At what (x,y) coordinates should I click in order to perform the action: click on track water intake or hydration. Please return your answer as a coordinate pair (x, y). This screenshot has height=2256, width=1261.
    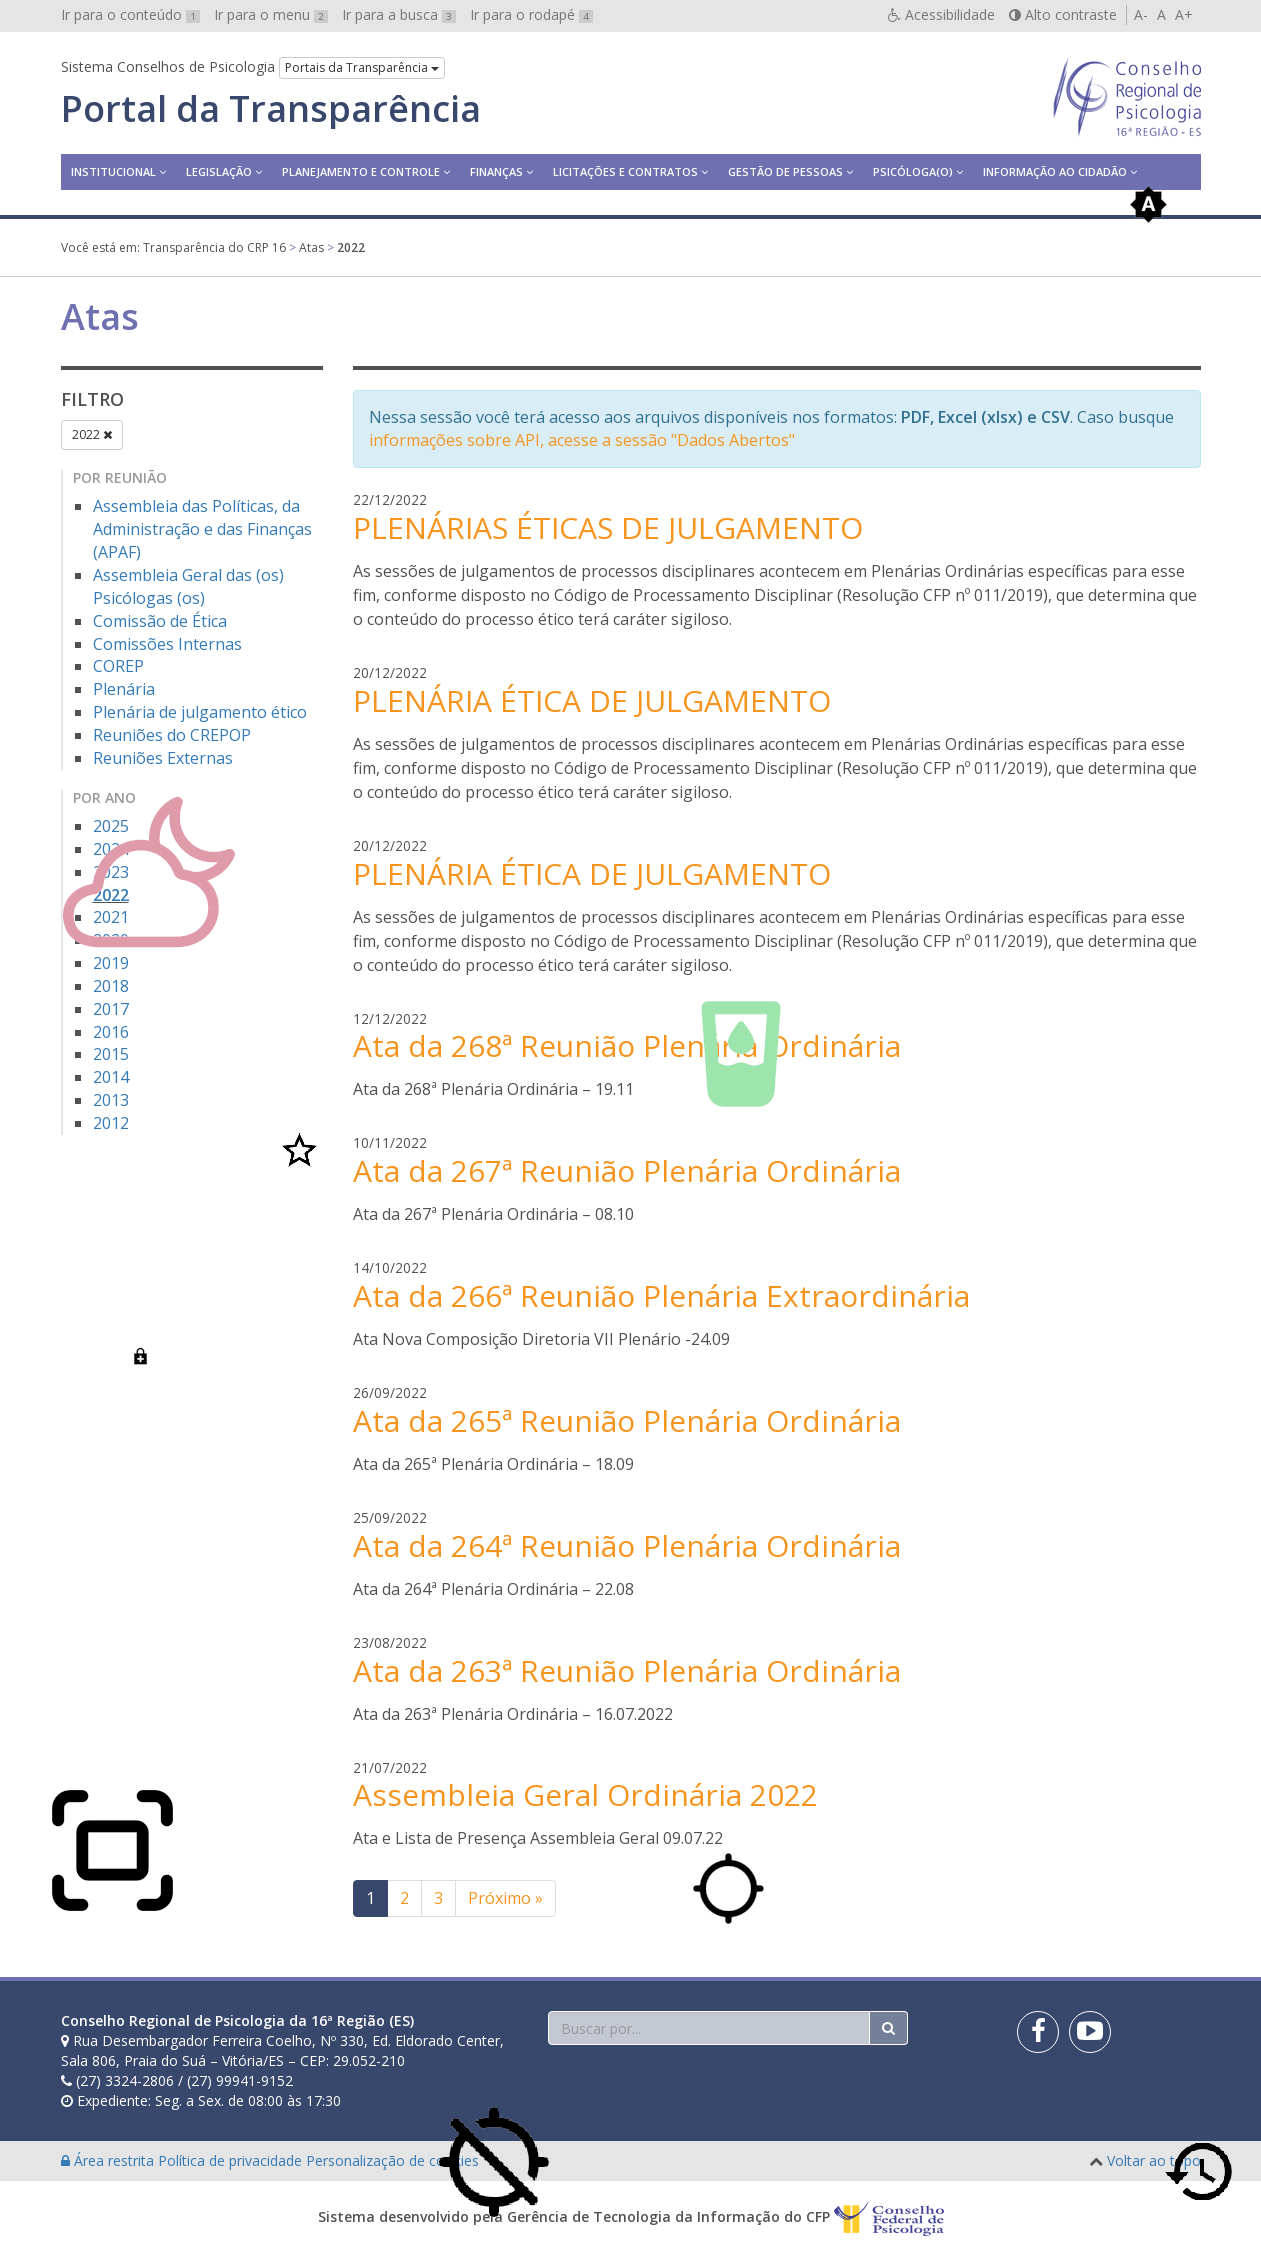
    Looking at the image, I should click on (741, 1054).